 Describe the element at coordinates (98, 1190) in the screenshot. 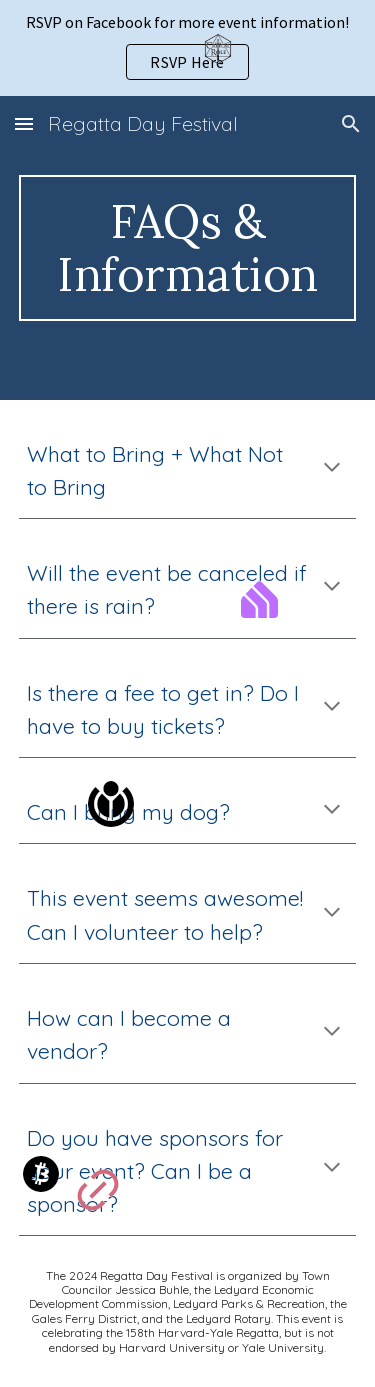

I see `insert or add a hyperlink` at that location.